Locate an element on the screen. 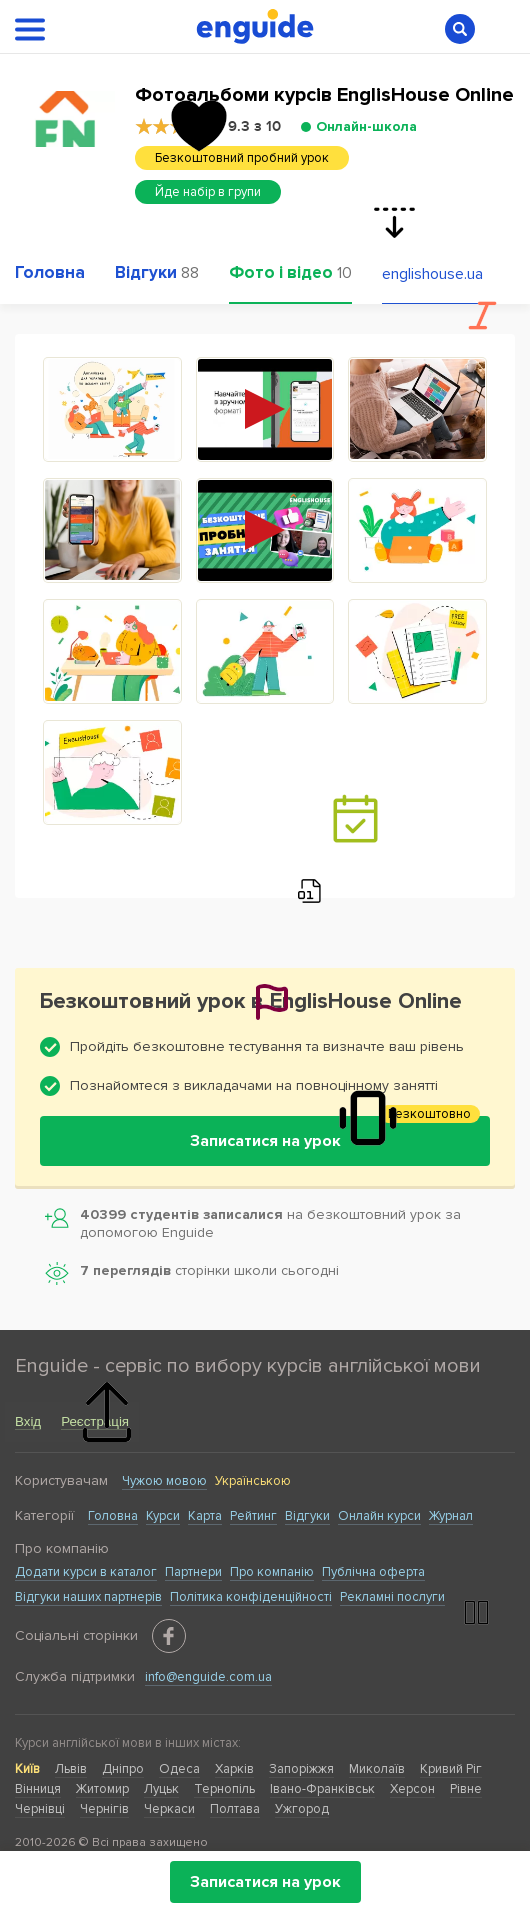  upload a file or document is located at coordinates (107, 1412).